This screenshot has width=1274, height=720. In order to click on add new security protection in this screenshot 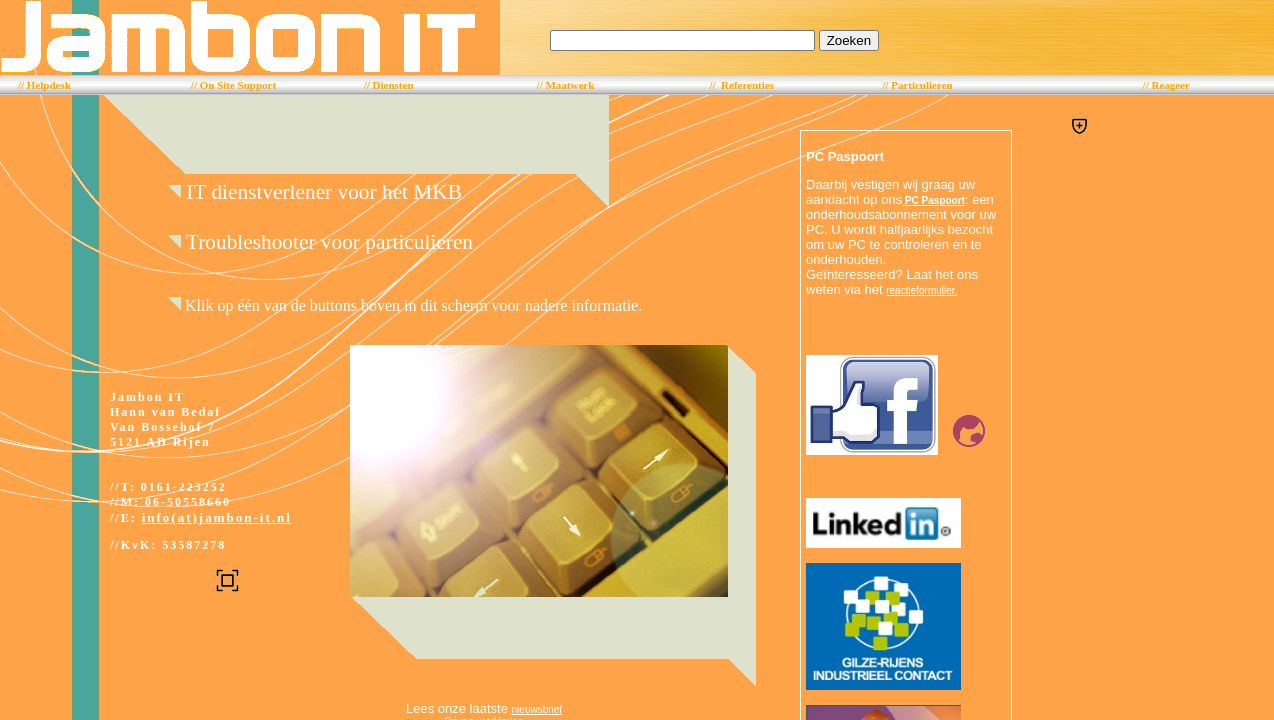, I will do `click(1079, 125)`.